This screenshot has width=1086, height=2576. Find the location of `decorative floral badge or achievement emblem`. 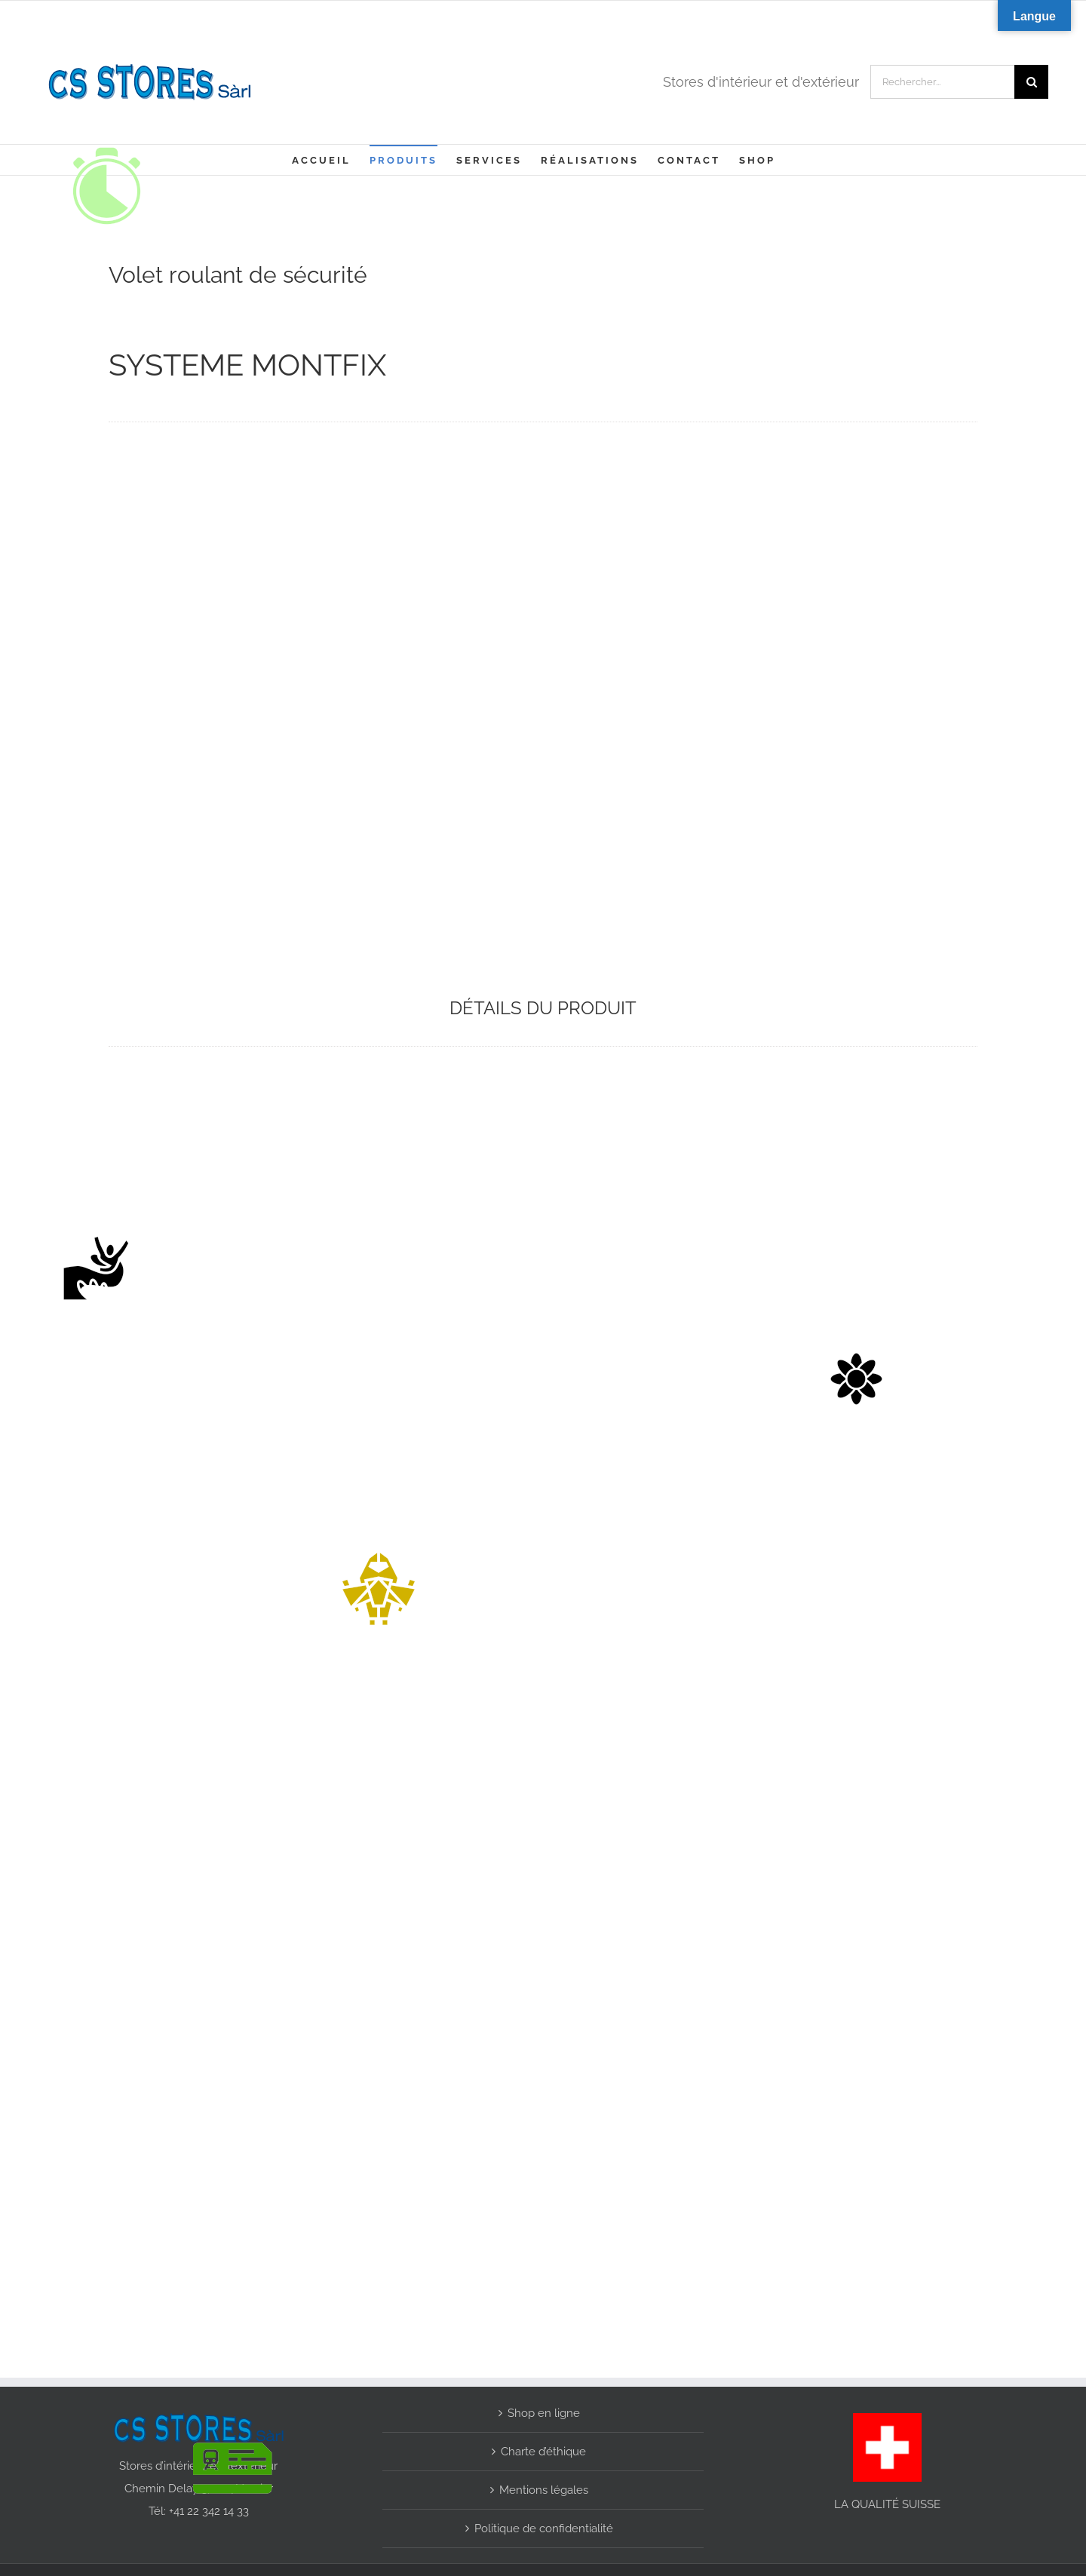

decorative floral badge or achievement emblem is located at coordinates (856, 1378).